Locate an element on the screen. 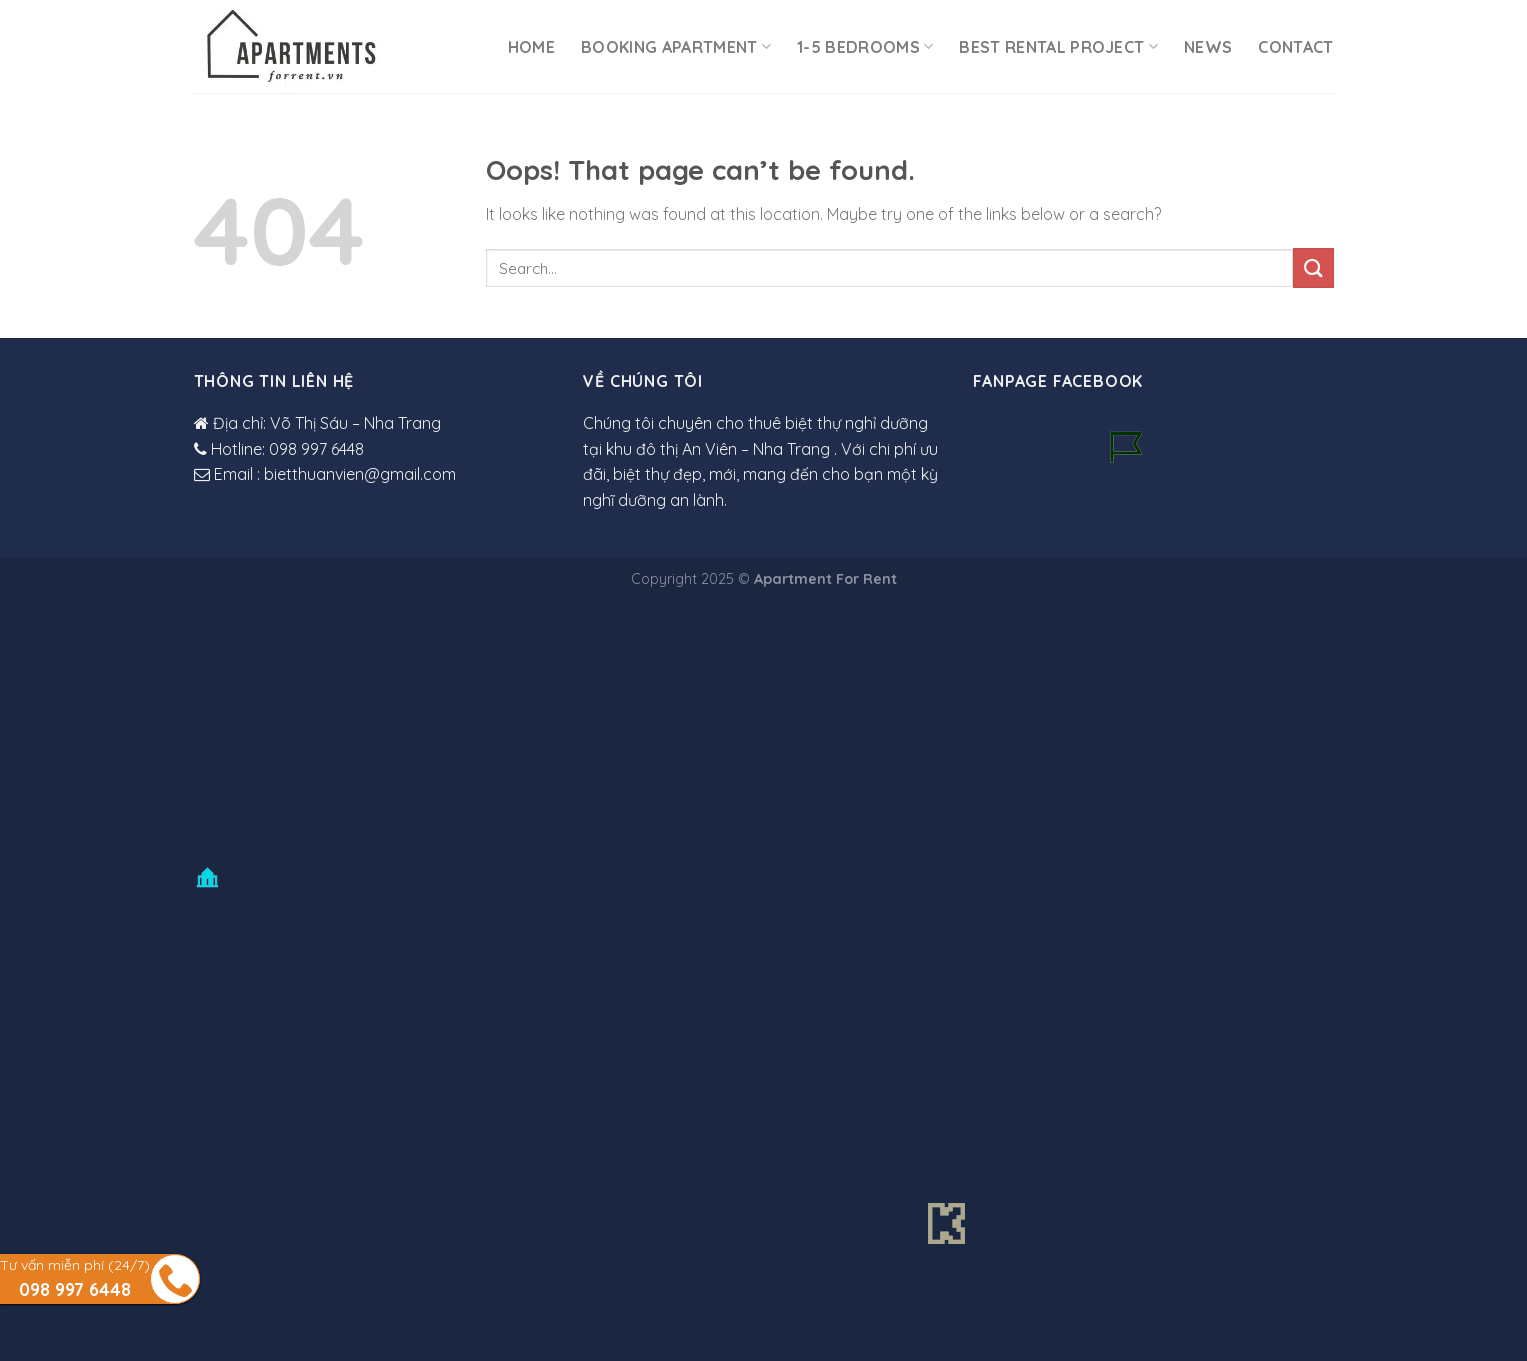 This screenshot has height=1361, width=1527. open kick streaming platform is located at coordinates (946, 1223).